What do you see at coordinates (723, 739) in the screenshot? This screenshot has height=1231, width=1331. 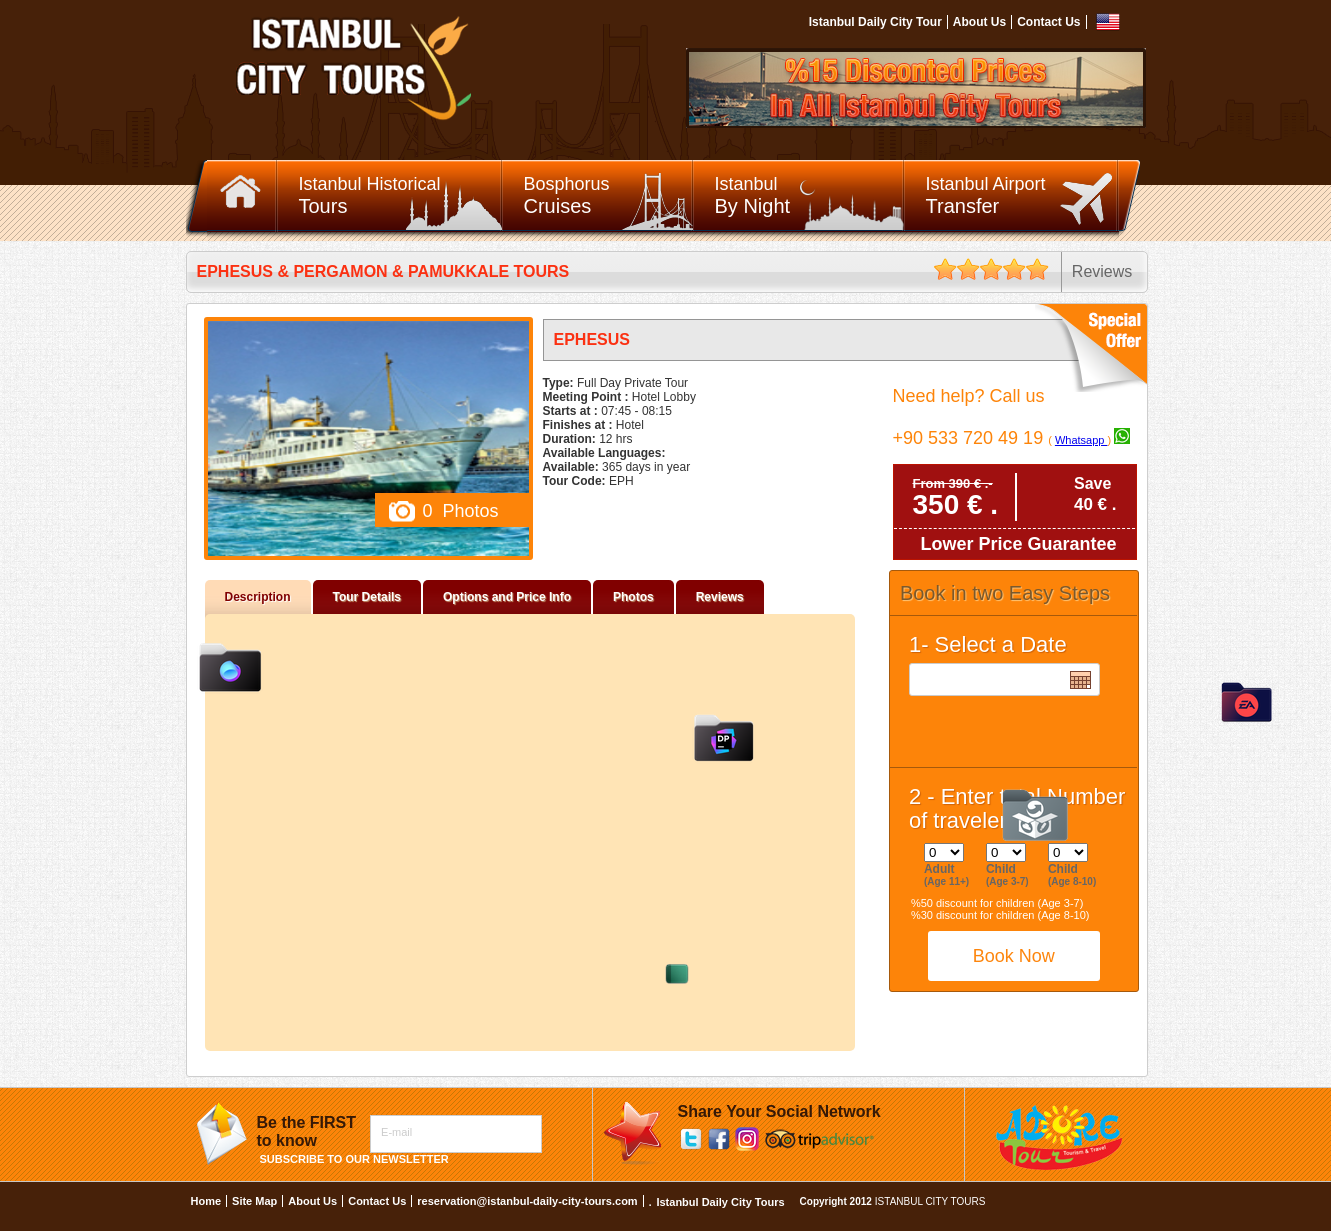 I see `open folder containing JetBrains dotPeek projects` at bounding box center [723, 739].